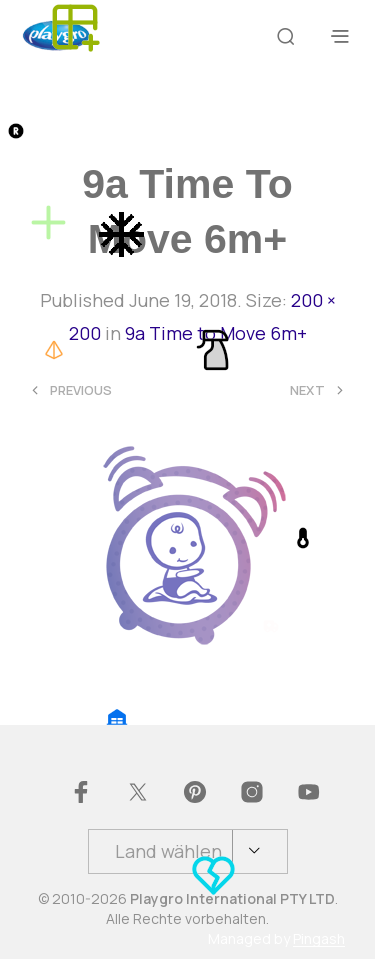 The image size is (375, 959). Describe the element at coordinates (213, 875) in the screenshot. I see `remove from favorites` at that location.